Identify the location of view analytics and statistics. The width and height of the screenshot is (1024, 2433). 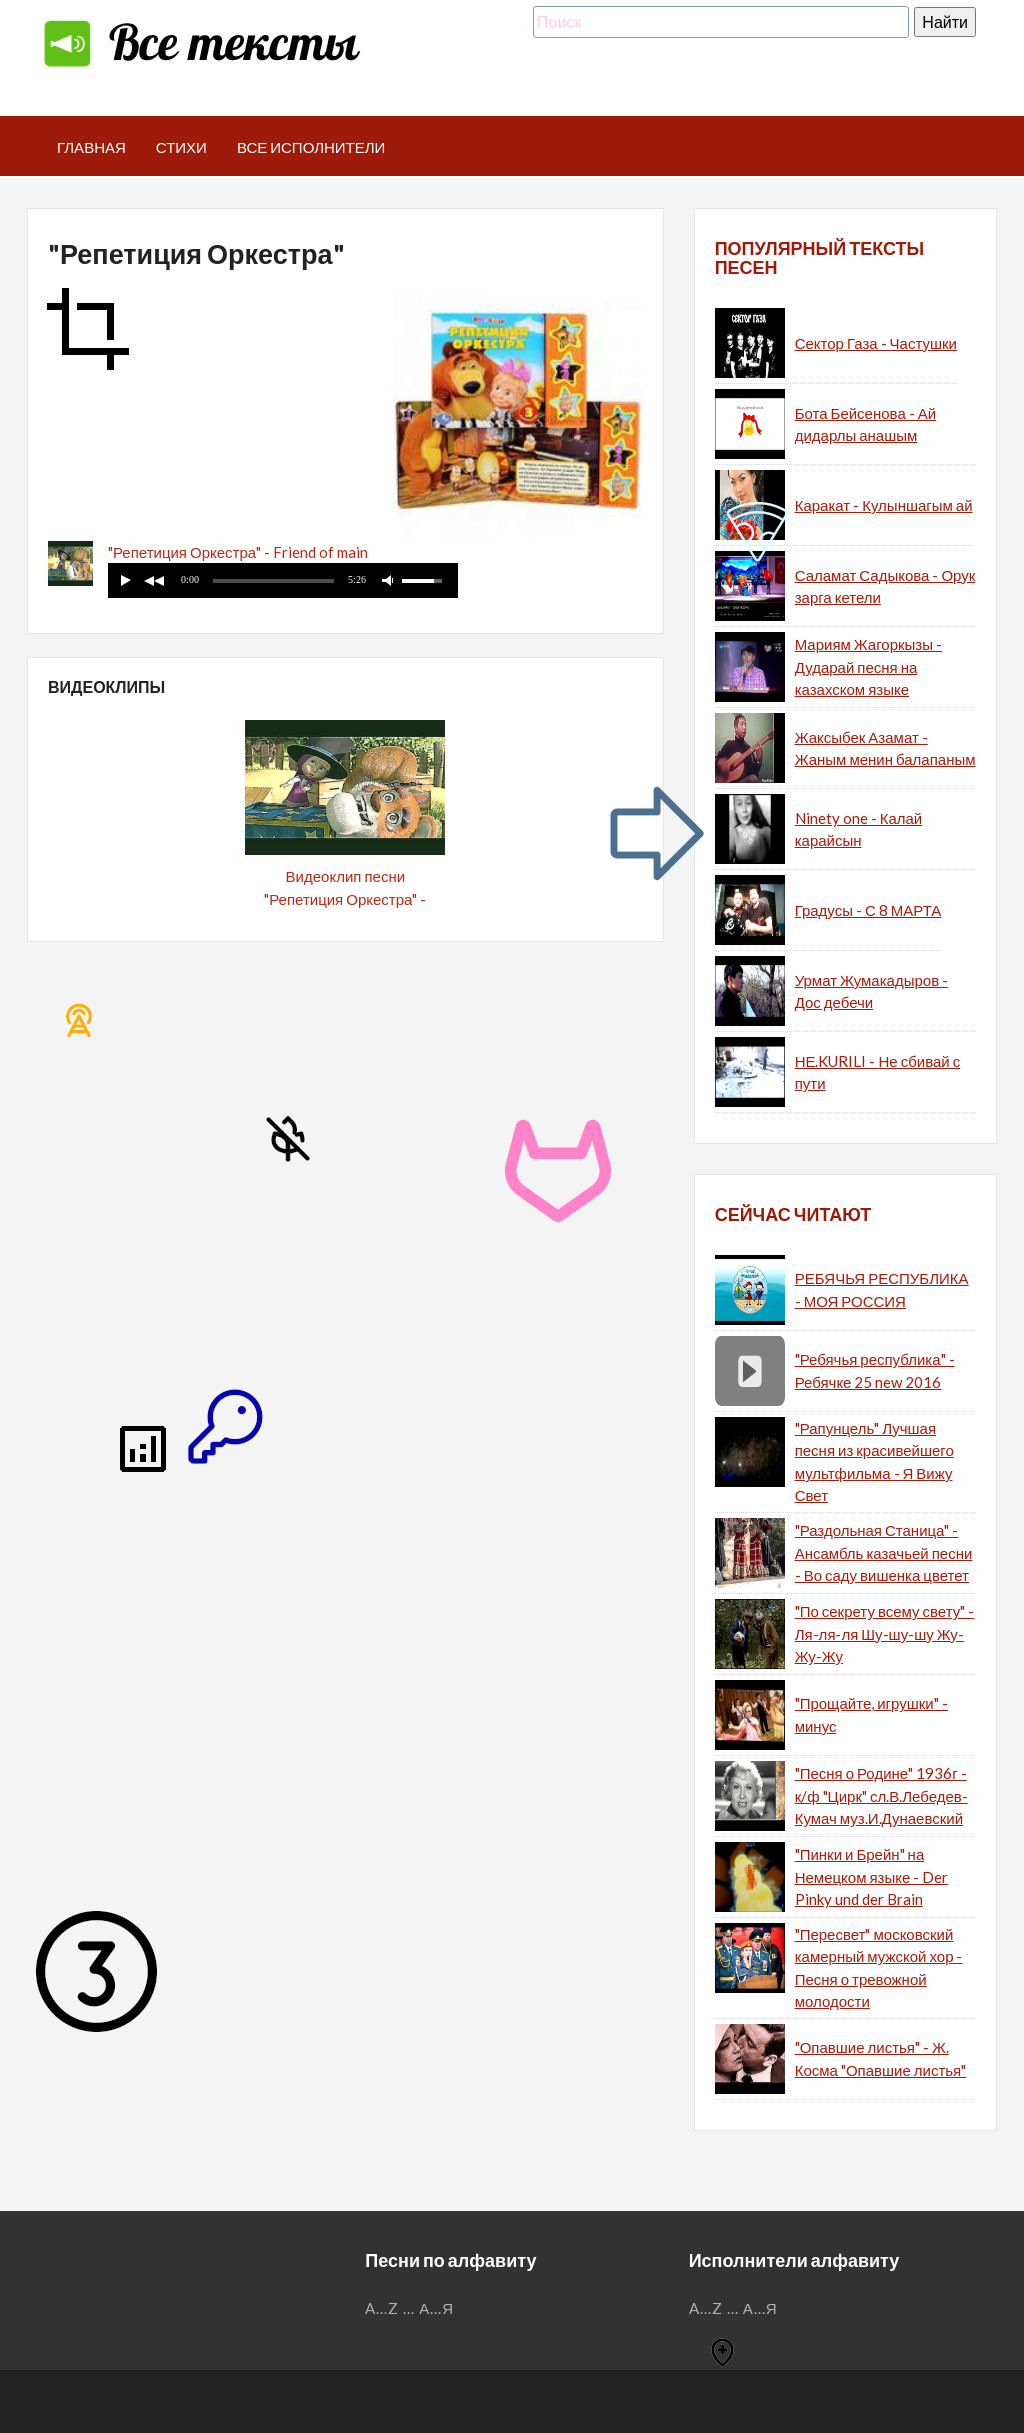
(143, 1449).